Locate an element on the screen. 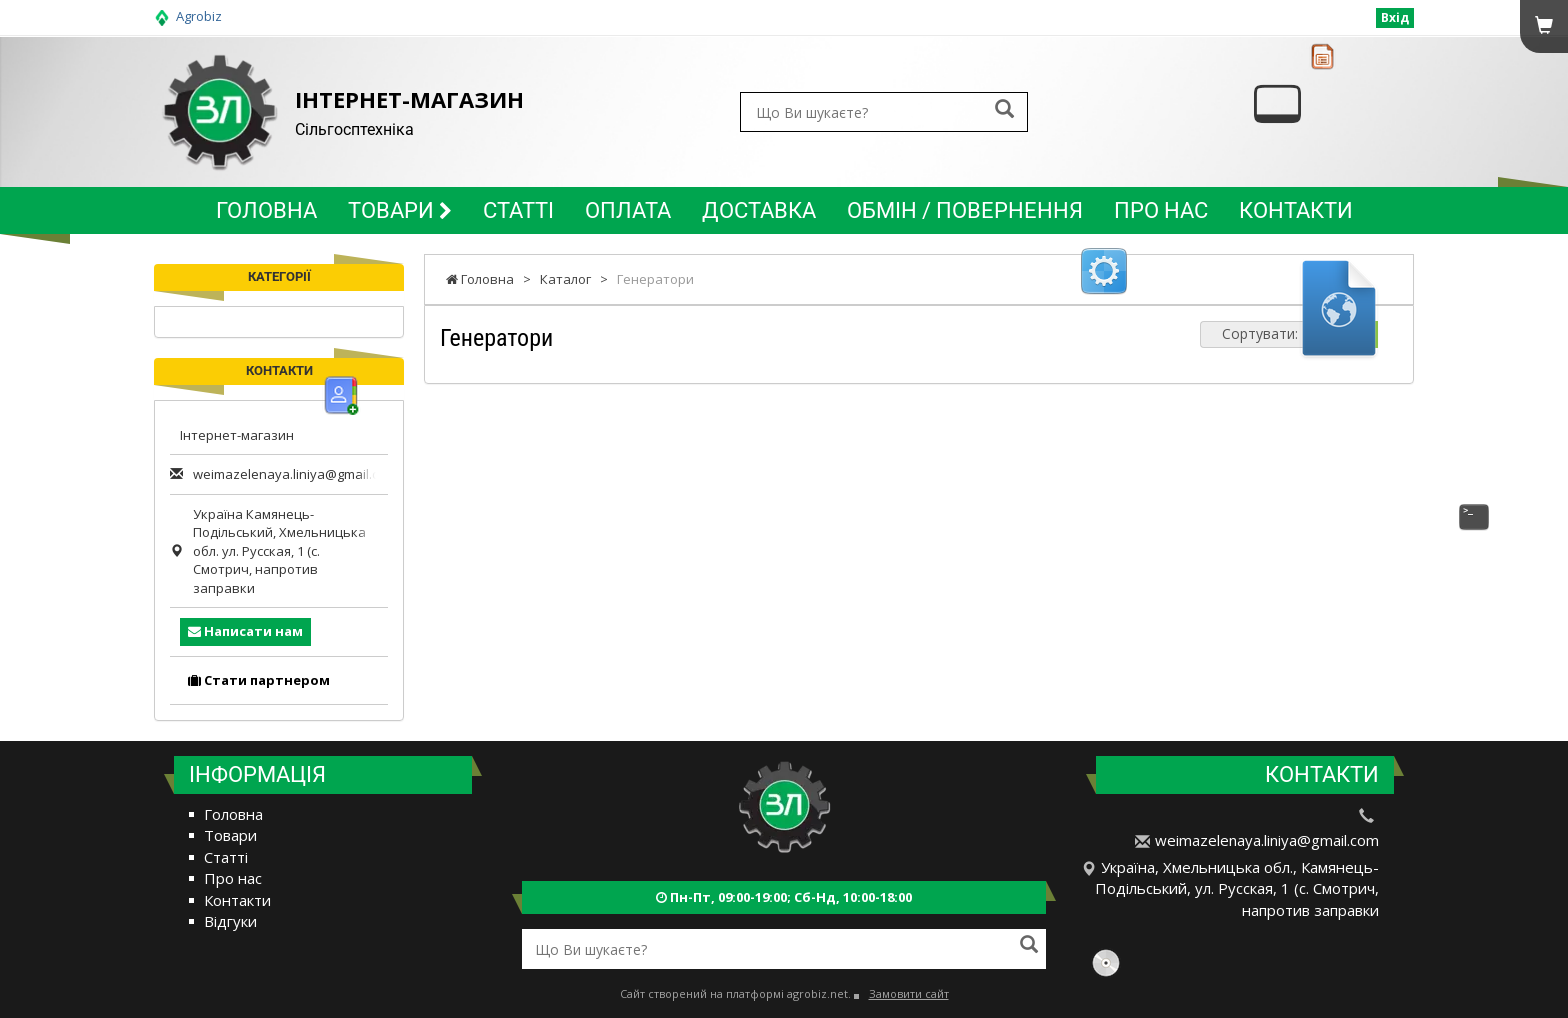 The height and width of the screenshot is (1018, 1568). windows executable file type indicator is located at coordinates (1104, 271).